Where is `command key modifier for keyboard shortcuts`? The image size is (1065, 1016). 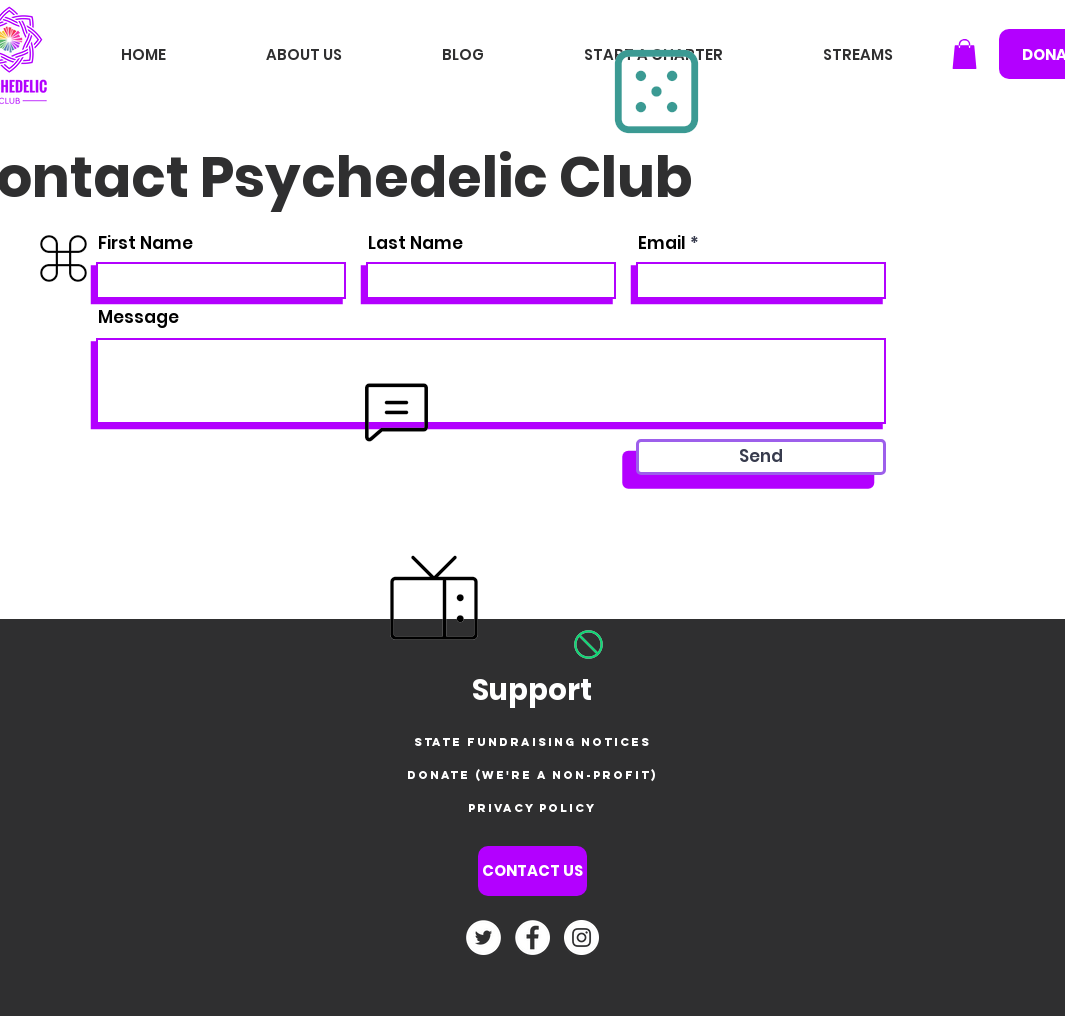 command key modifier for keyboard shortcuts is located at coordinates (63, 258).